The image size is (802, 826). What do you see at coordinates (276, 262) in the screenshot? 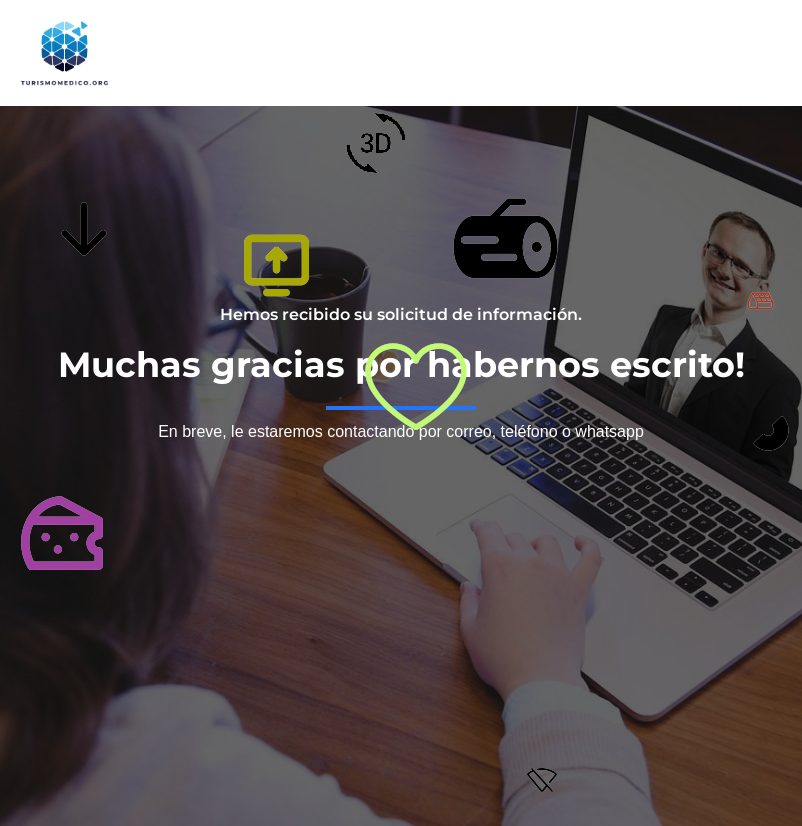
I see `upload file to display or screen` at bounding box center [276, 262].